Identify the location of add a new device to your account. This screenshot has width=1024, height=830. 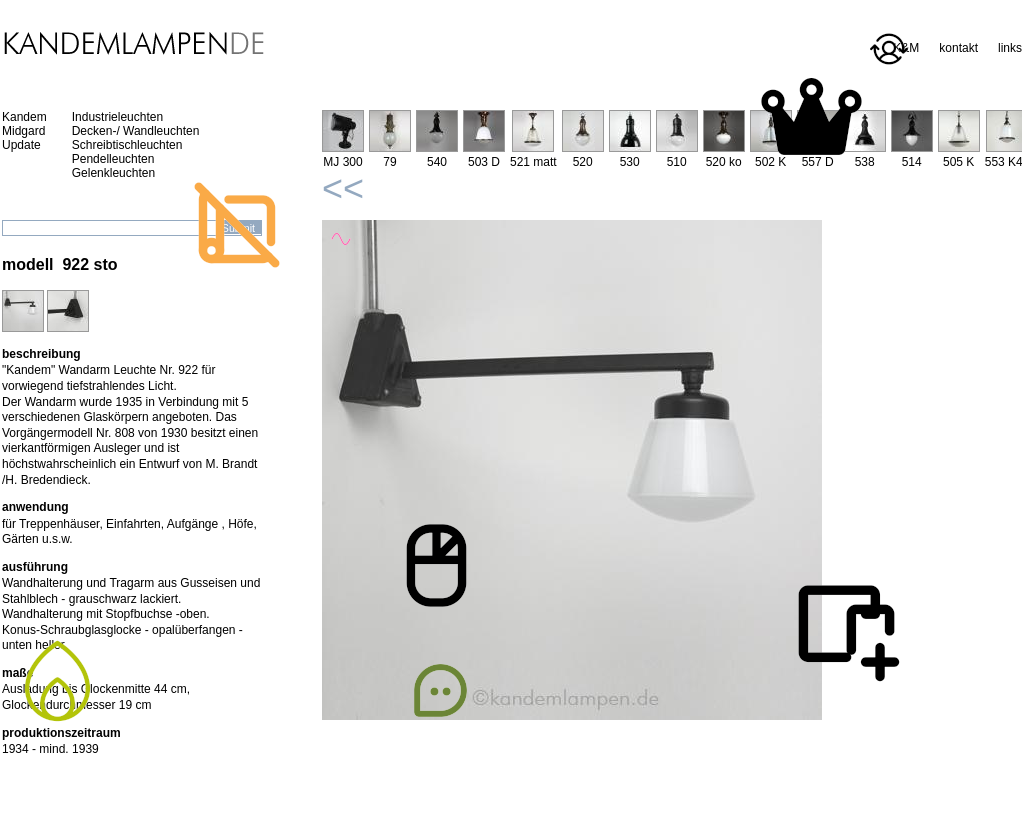
(846, 628).